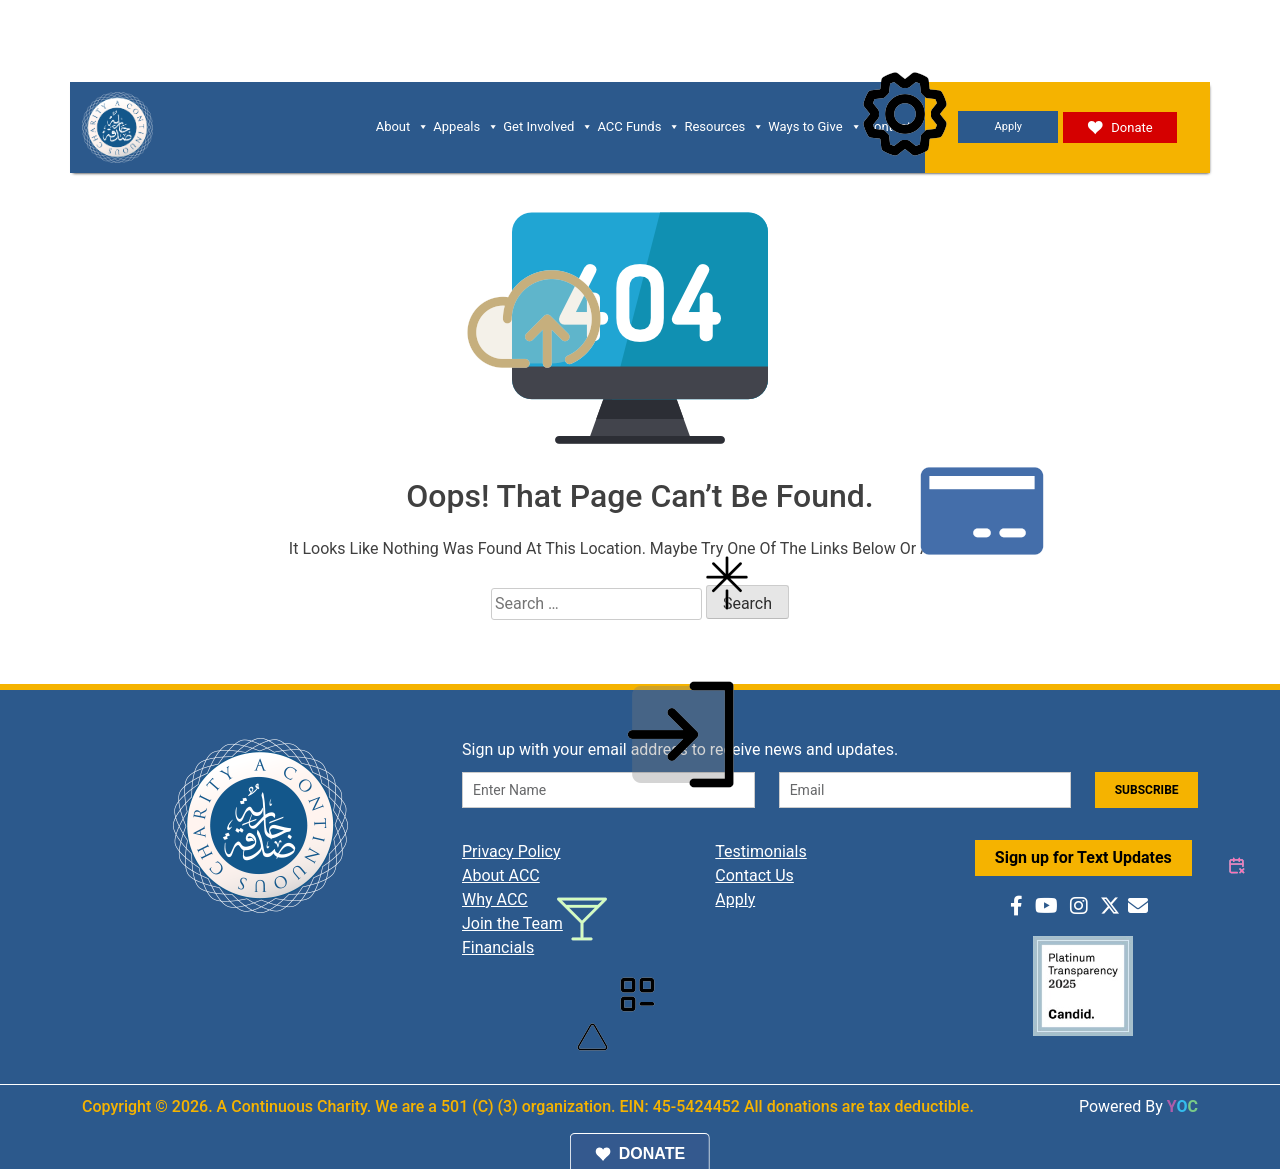 Image resolution: width=1280 pixels, height=1169 pixels. What do you see at coordinates (689, 734) in the screenshot?
I see `sign in to your account` at bounding box center [689, 734].